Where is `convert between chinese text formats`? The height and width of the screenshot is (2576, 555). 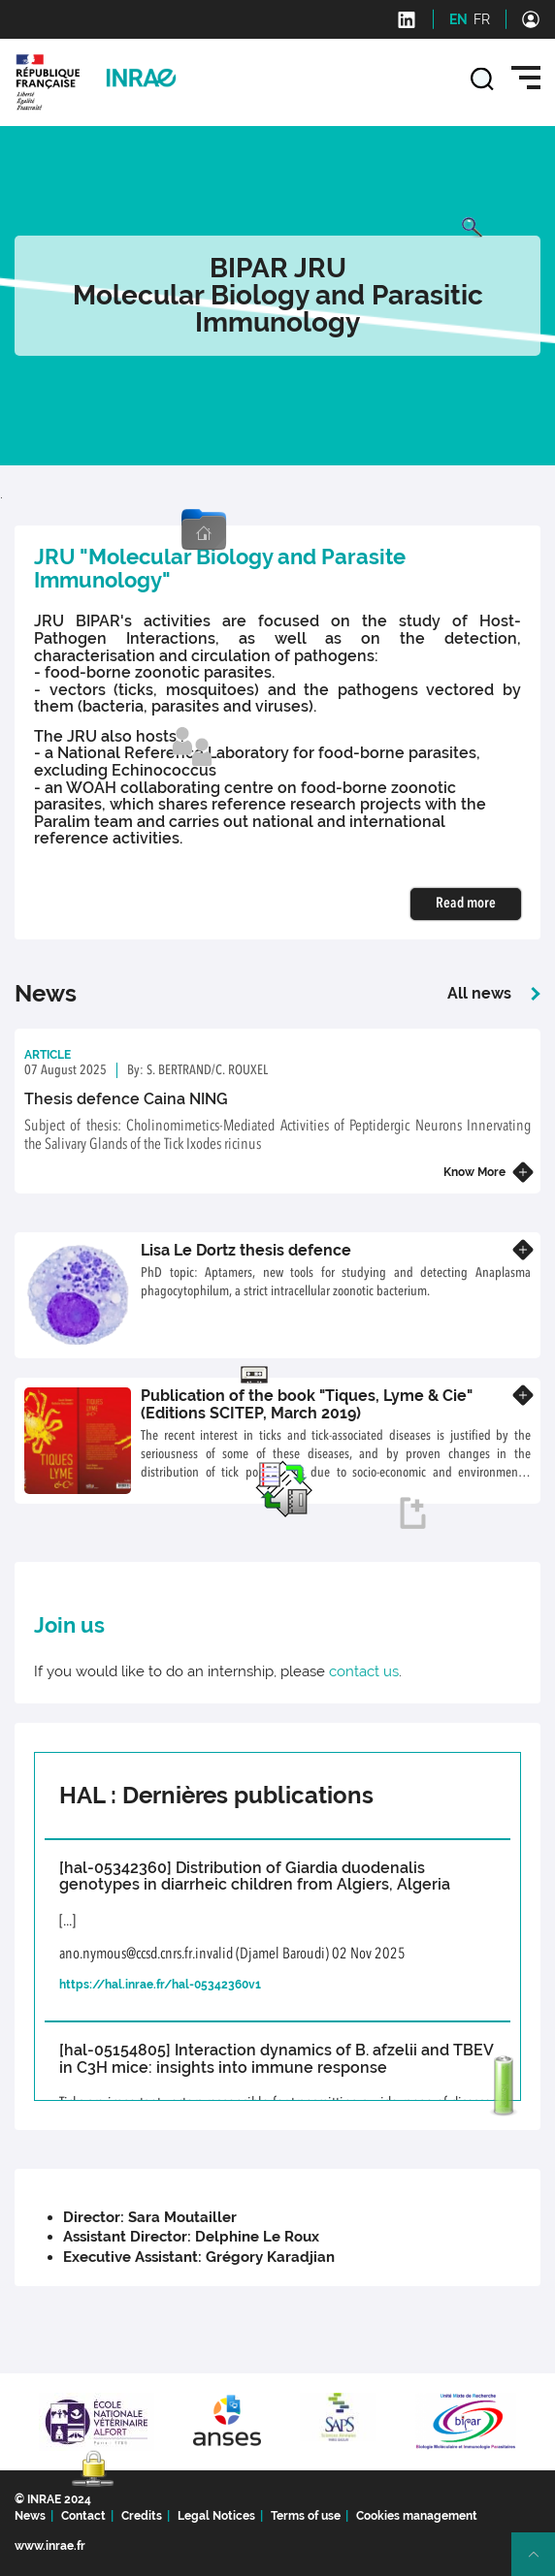 convert between chinese text formats is located at coordinates (283, 1488).